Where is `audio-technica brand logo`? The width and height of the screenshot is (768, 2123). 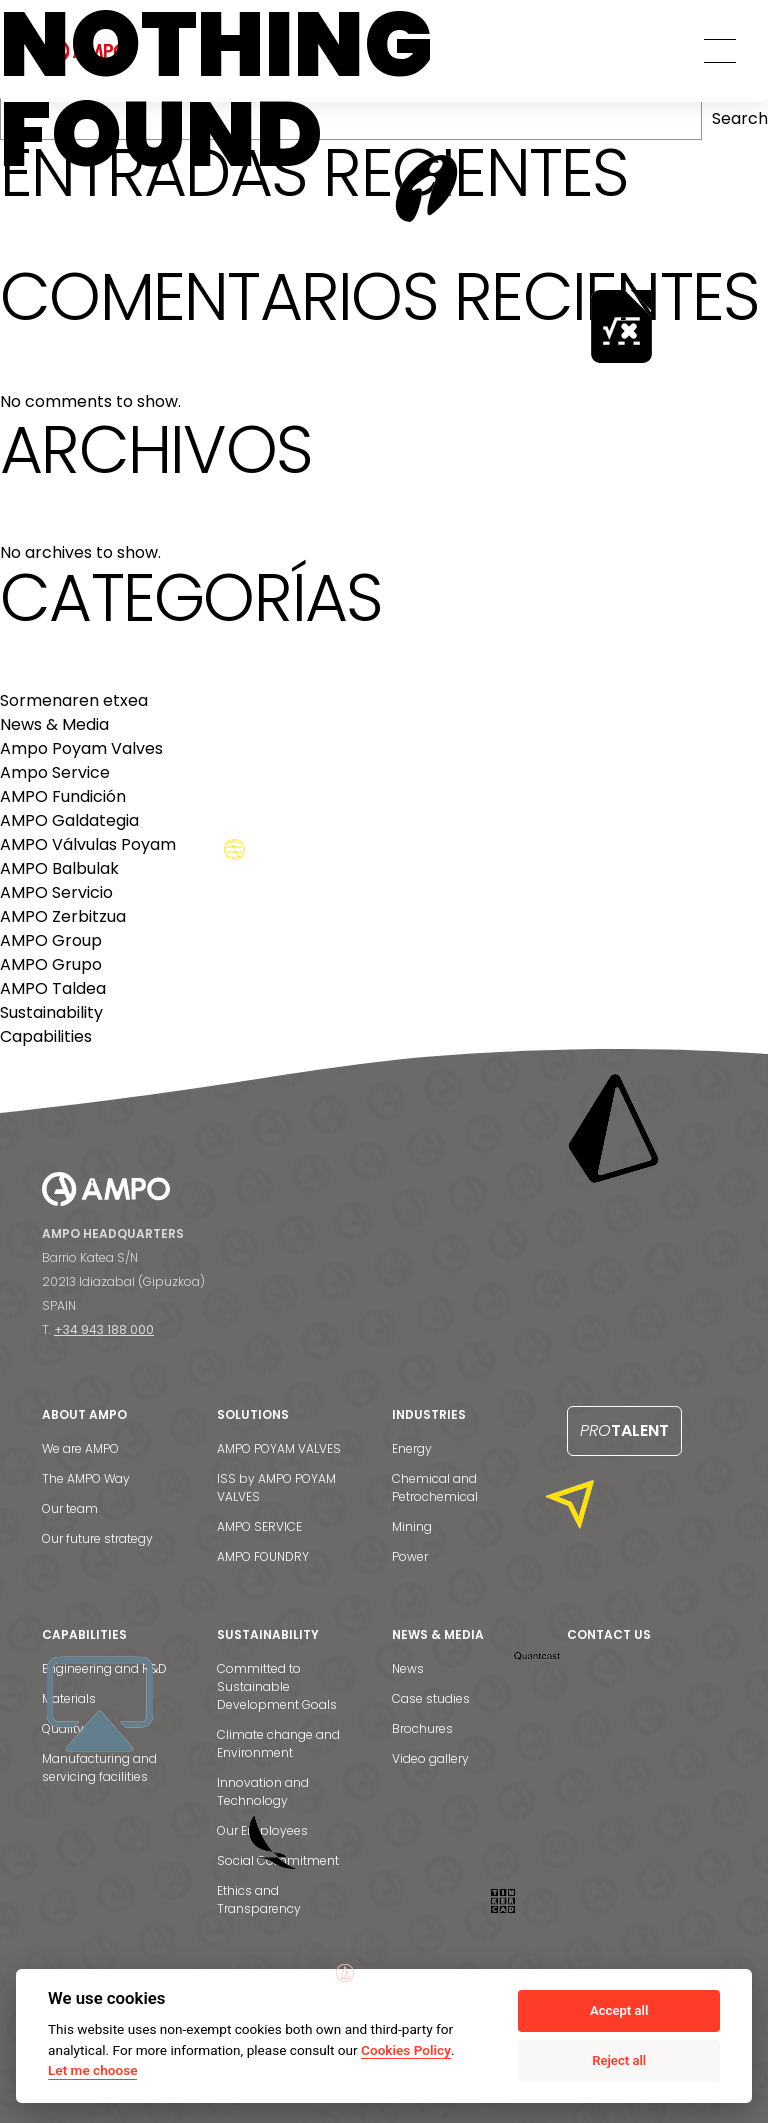 audio-technica brand logo is located at coordinates (345, 1973).